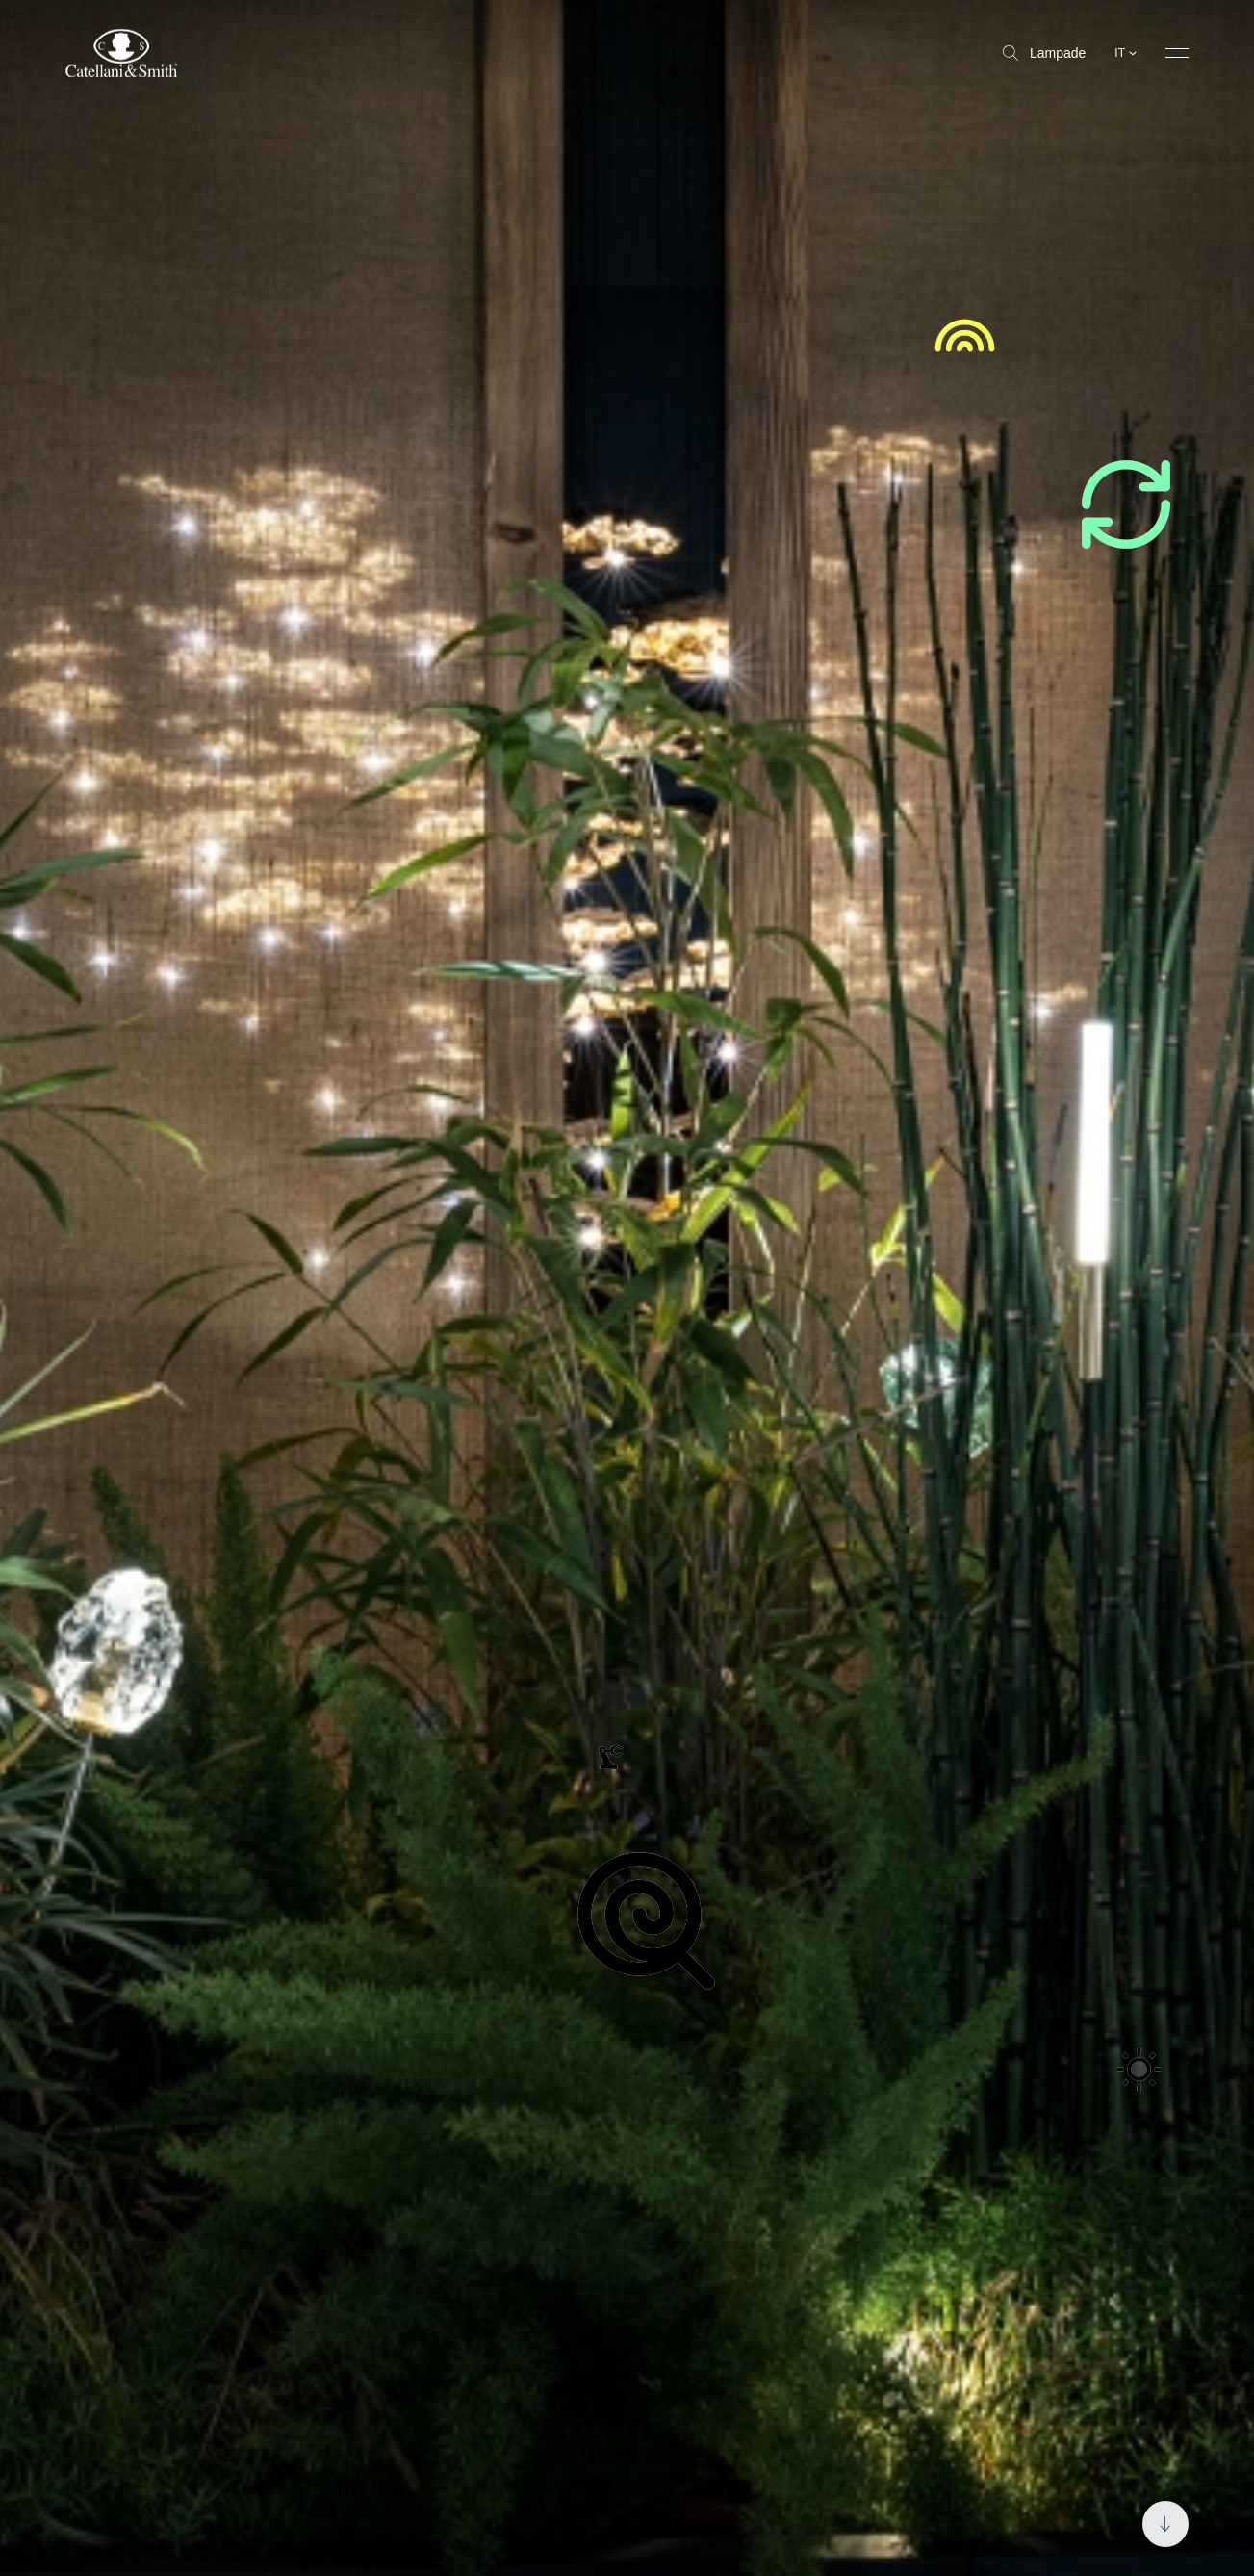 The height and width of the screenshot is (2576, 1254). I want to click on refresh or reload content, so click(1126, 504).